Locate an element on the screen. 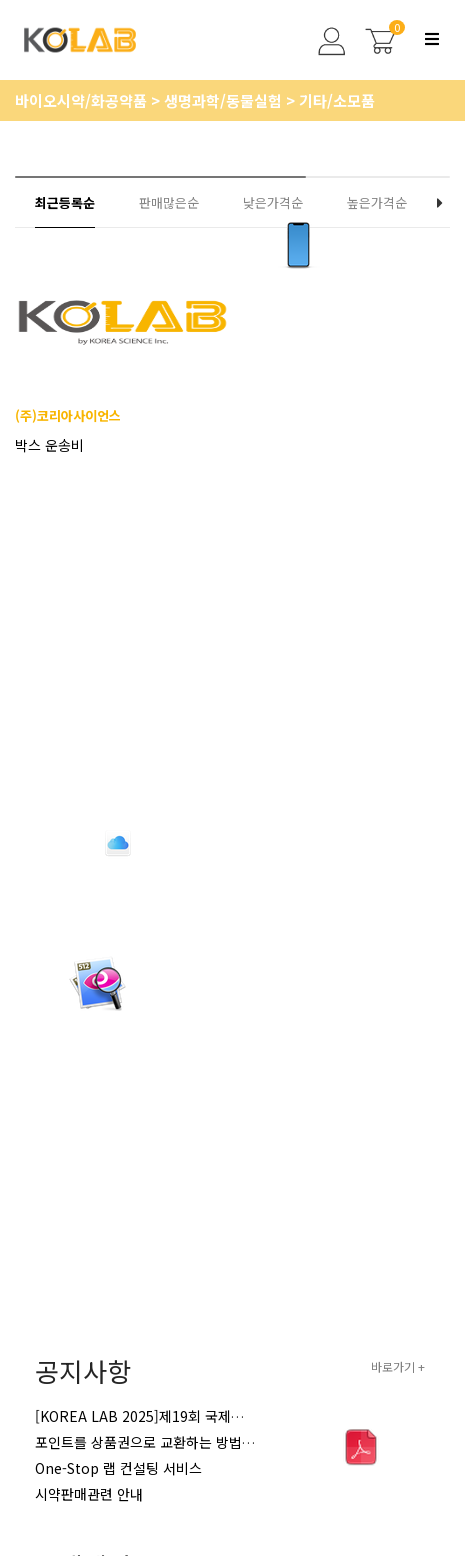  access iCloud storage and sync settings is located at coordinates (118, 843).